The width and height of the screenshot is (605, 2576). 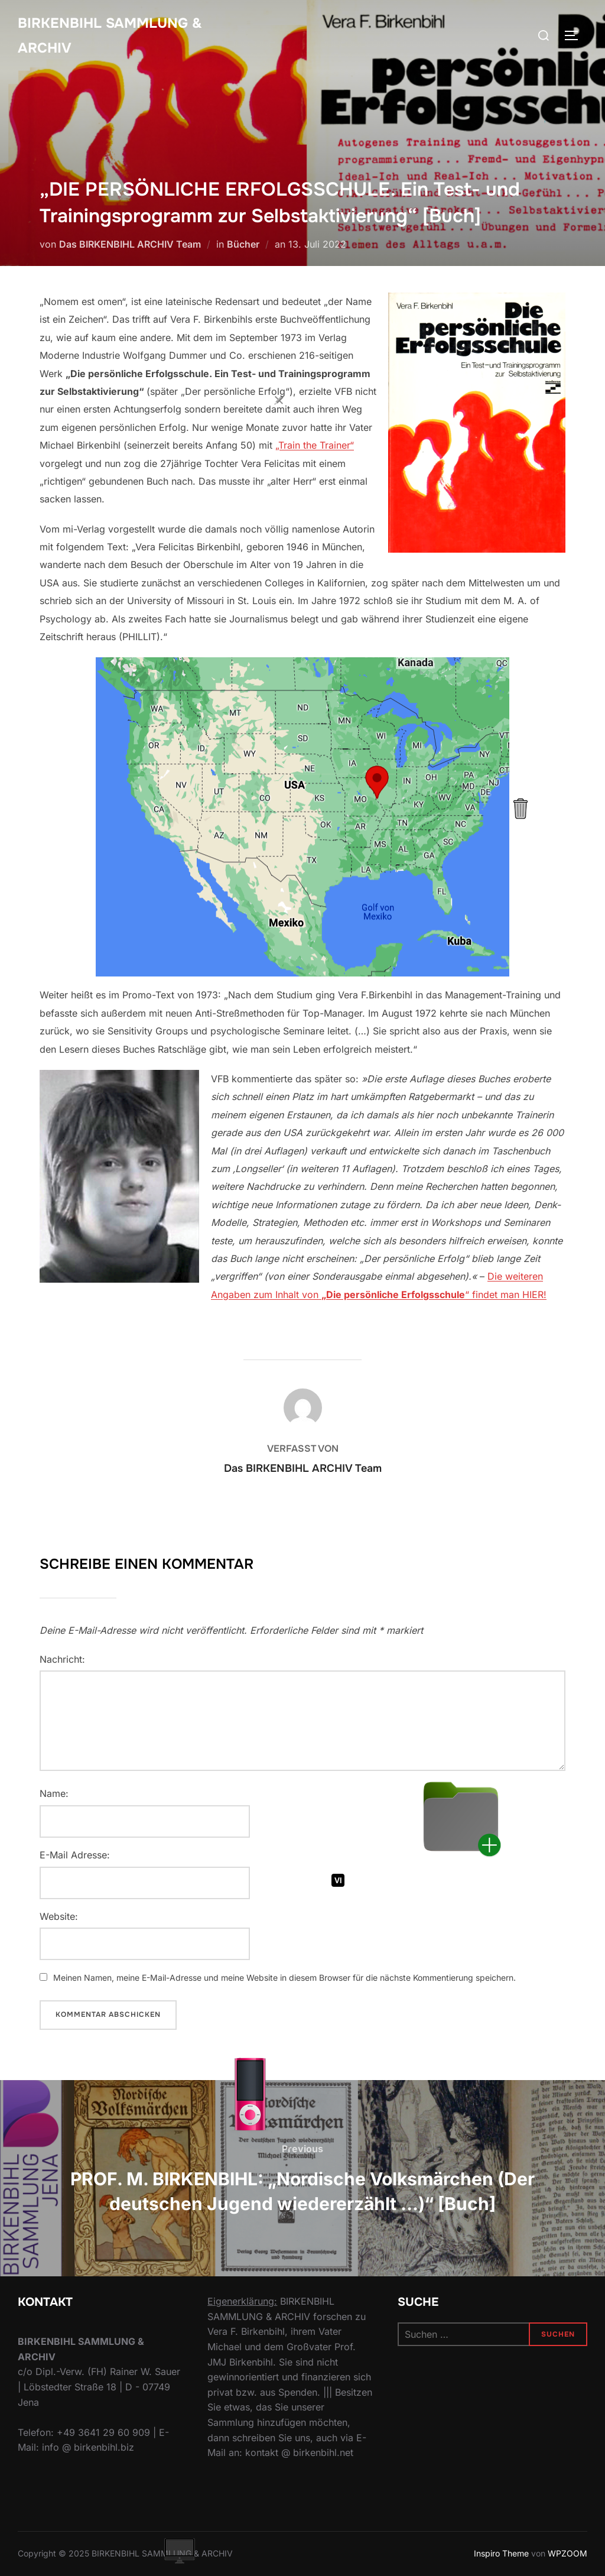 I want to click on switch to vietnamese keyboard input method, so click(x=338, y=1880).